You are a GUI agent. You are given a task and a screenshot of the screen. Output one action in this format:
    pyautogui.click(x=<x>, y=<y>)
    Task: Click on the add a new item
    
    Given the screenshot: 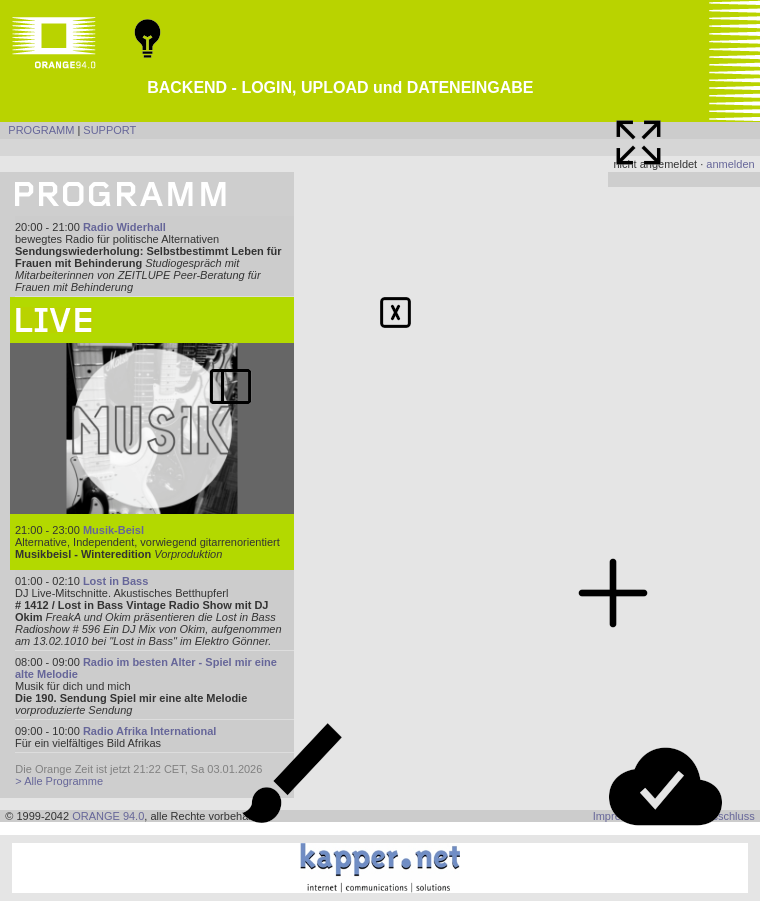 What is the action you would take?
    pyautogui.click(x=613, y=593)
    